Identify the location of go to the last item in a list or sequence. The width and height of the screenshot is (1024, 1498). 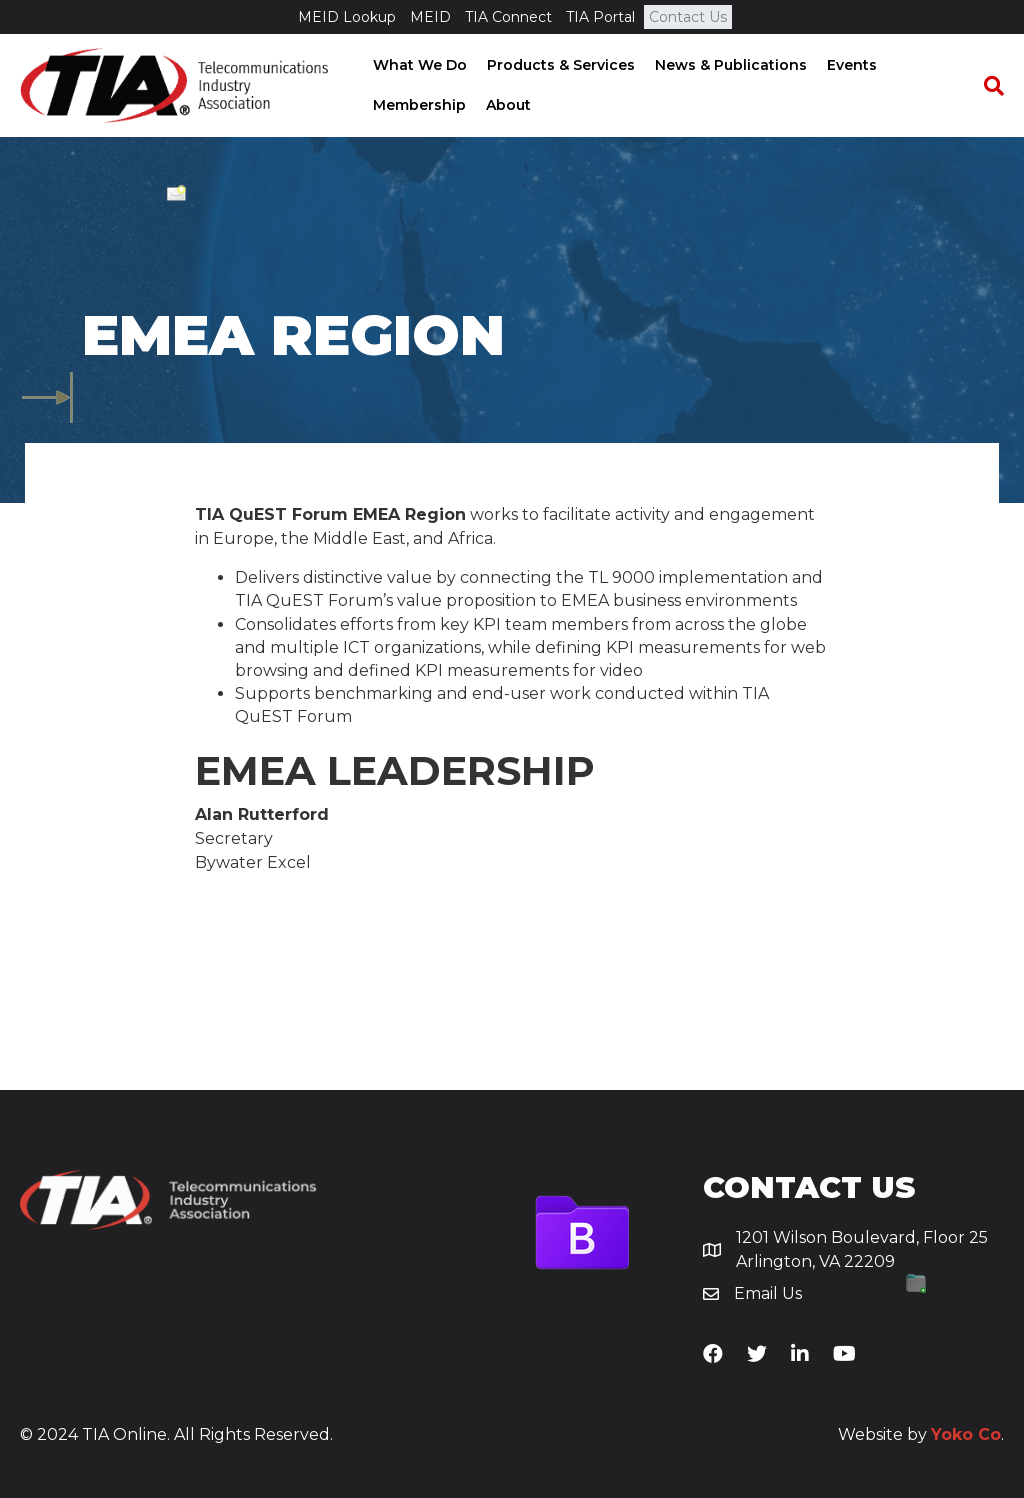
(47, 397).